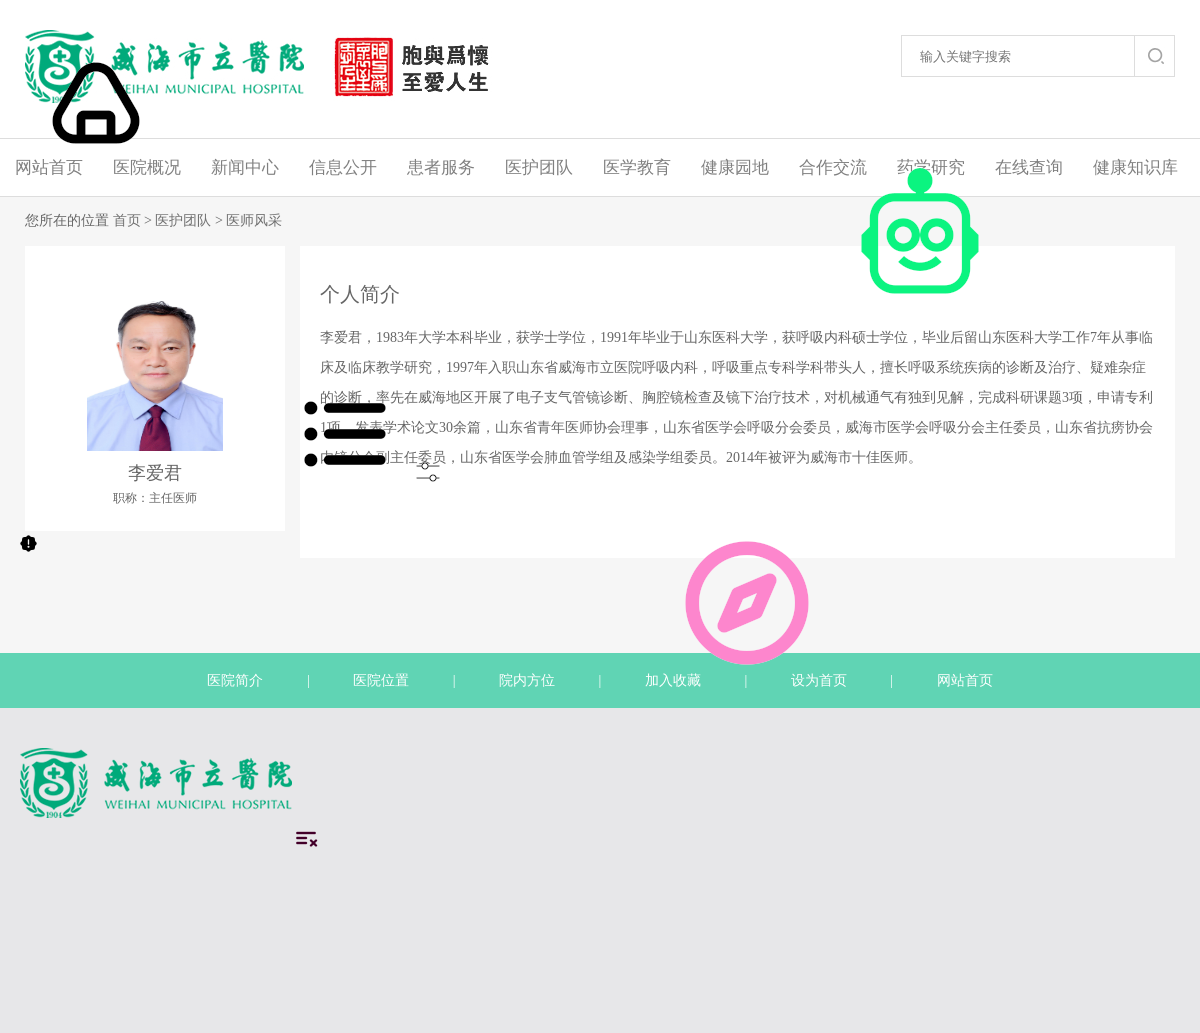  I want to click on indicates a warning or important alert, so click(28, 543).